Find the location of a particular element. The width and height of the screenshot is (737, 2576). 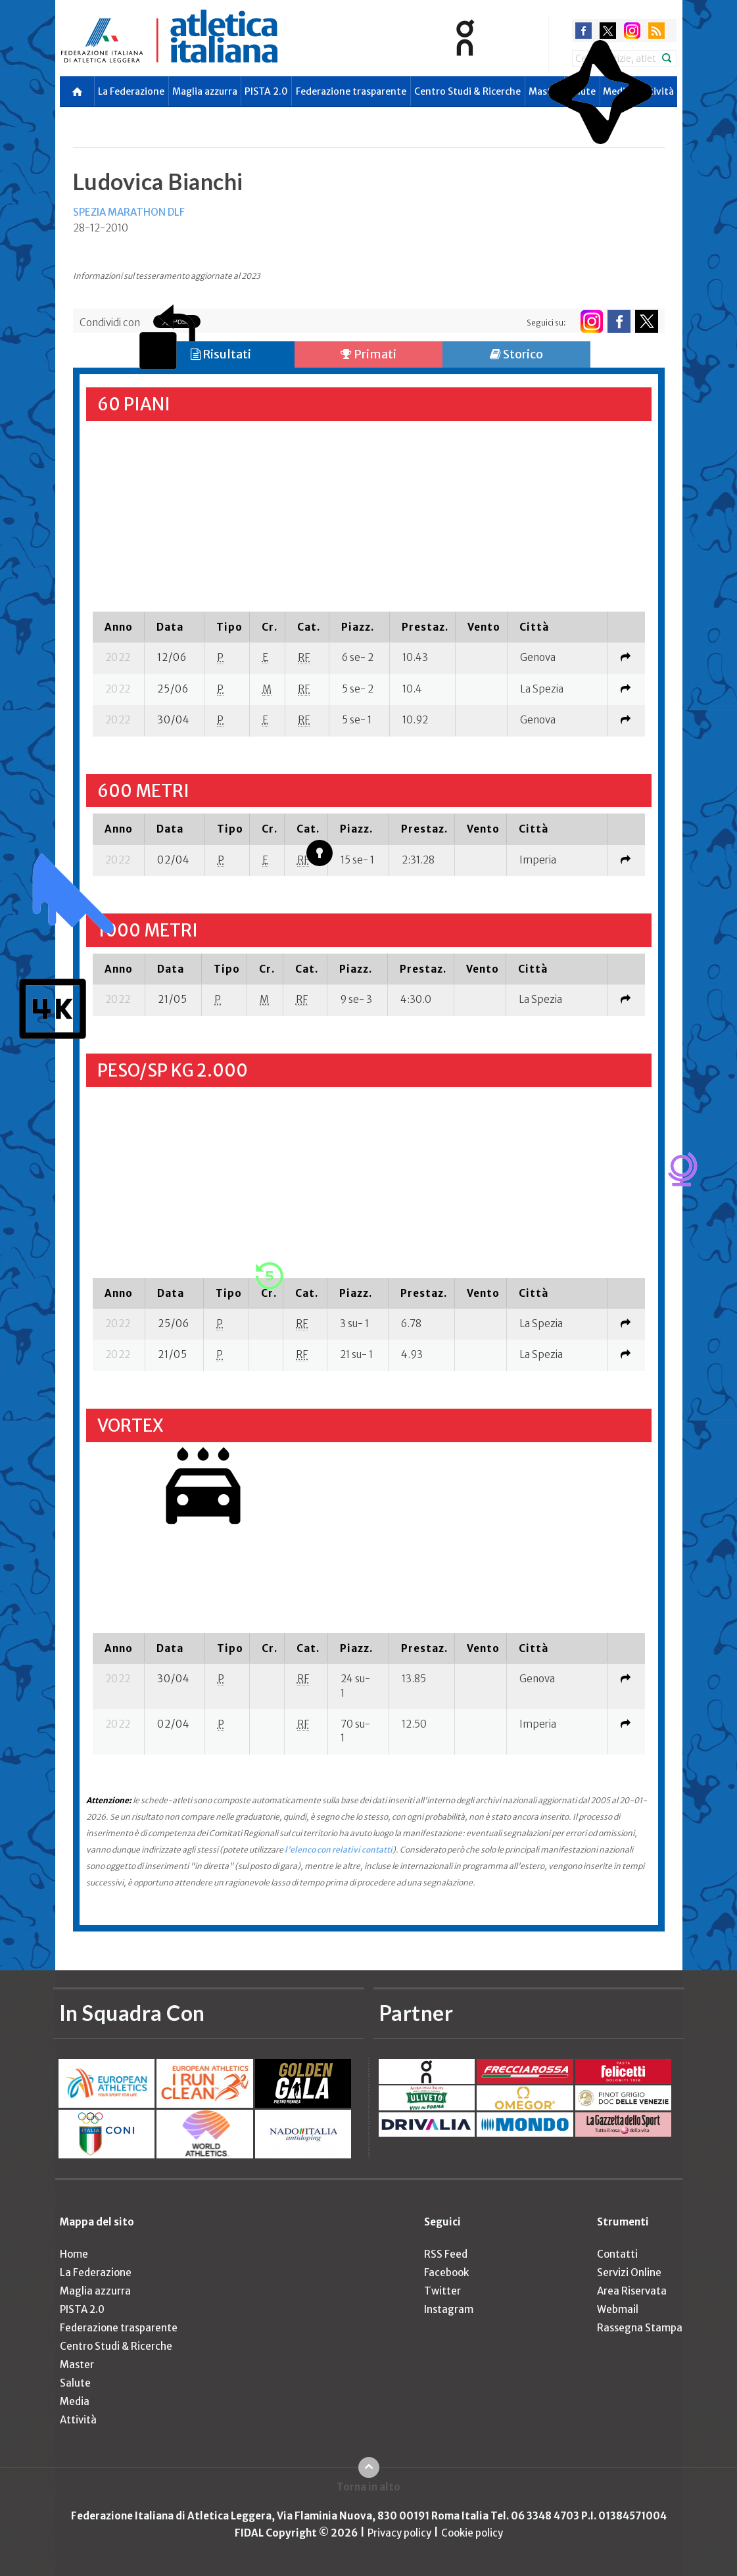

codemagic CI/CD platform logo is located at coordinates (600, 92).